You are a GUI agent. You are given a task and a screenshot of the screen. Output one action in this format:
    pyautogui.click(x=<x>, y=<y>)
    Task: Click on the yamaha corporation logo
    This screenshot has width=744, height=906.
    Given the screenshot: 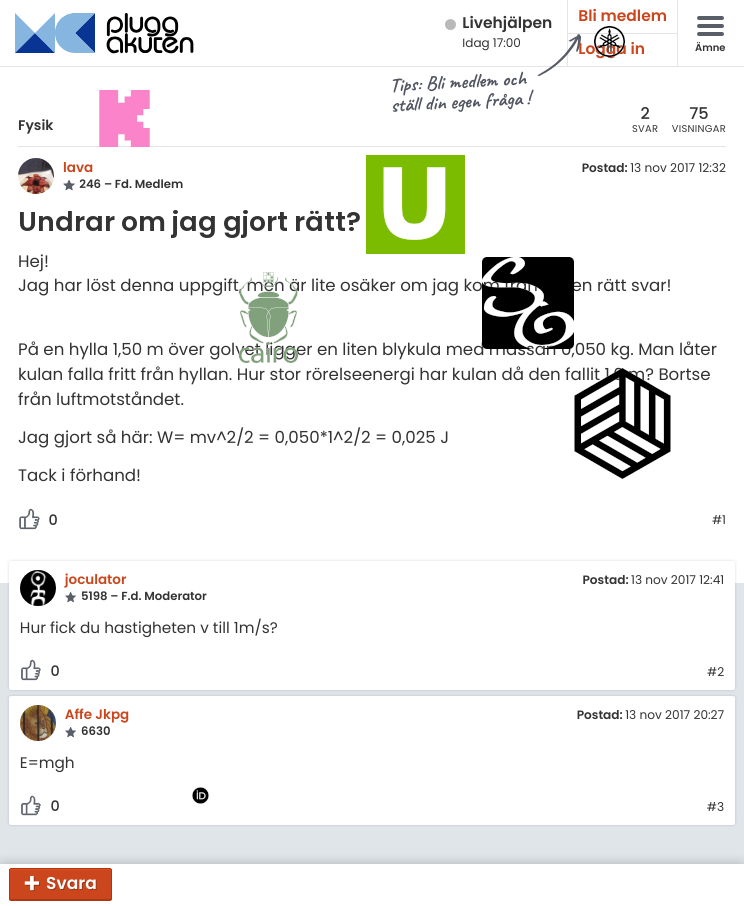 What is the action you would take?
    pyautogui.click(x=609, y=41)
    